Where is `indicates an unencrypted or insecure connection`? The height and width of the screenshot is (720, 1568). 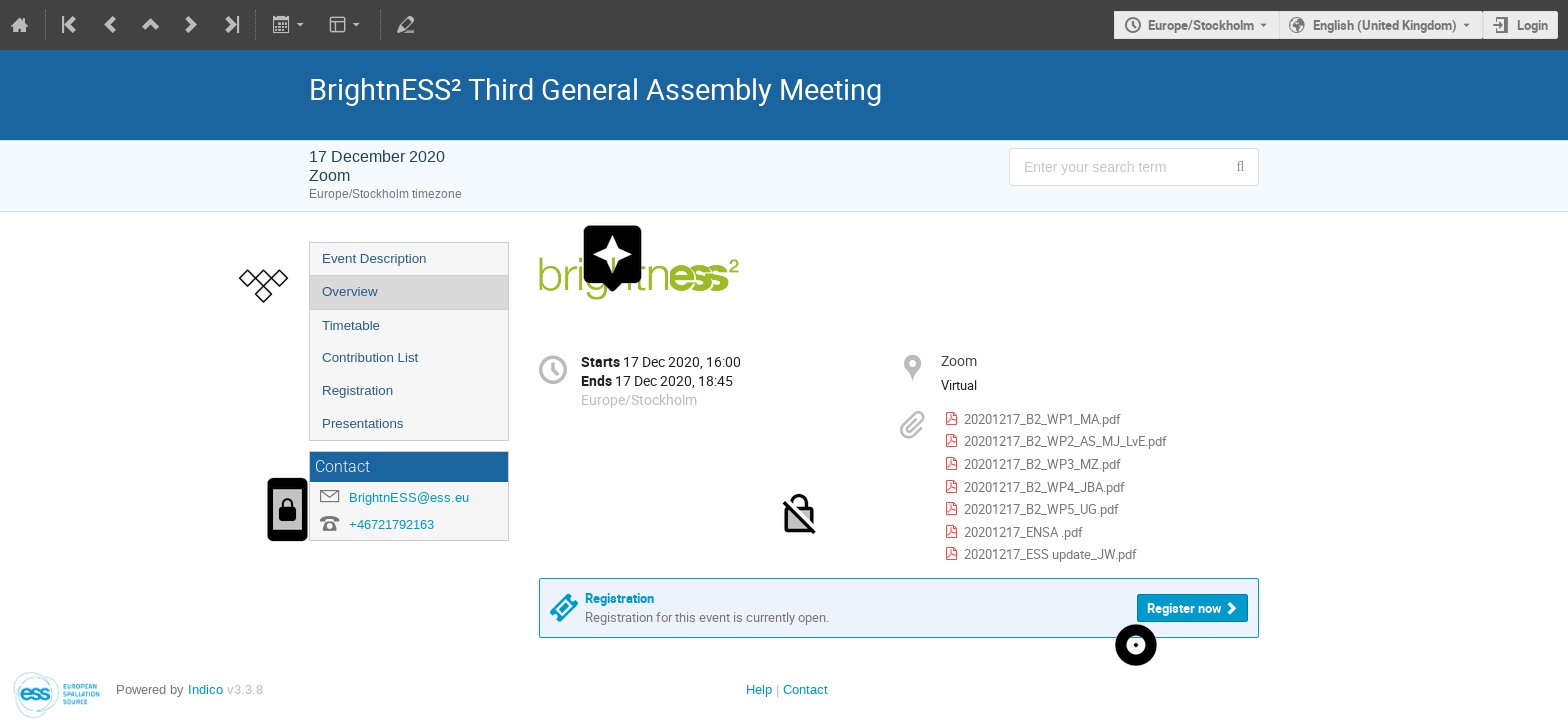
indicates an unencrypted or insecure connection is located at coordinates (799, 514).